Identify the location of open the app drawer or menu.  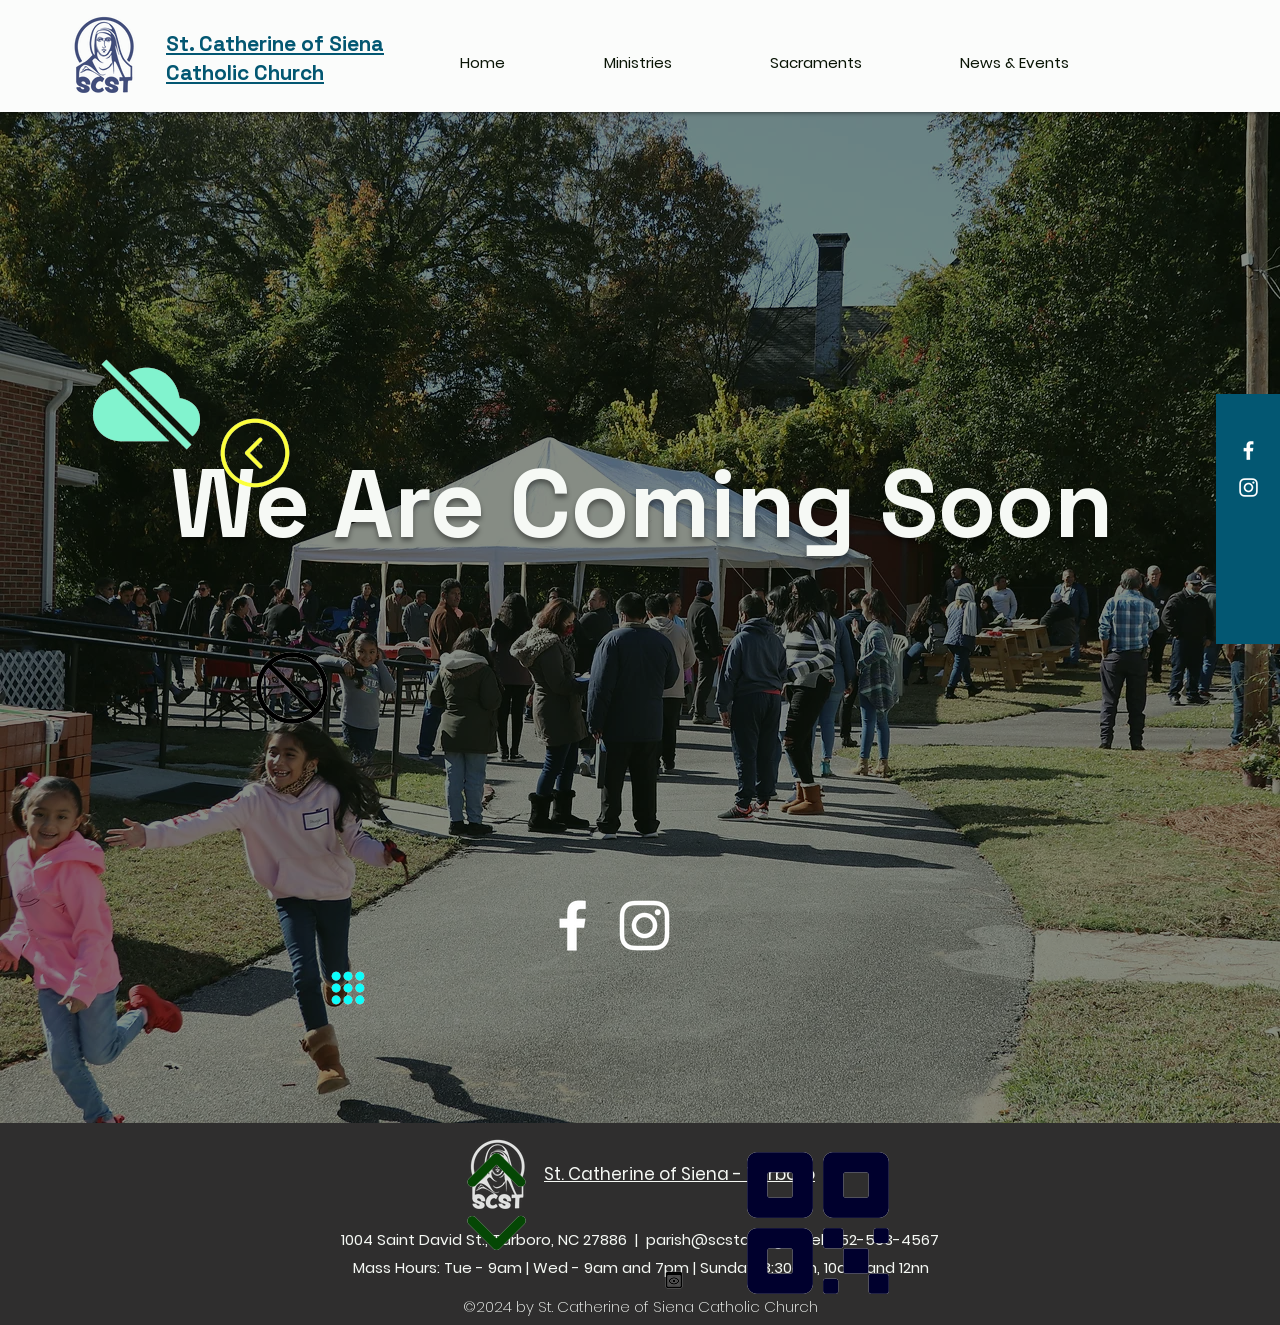
(348, 988).